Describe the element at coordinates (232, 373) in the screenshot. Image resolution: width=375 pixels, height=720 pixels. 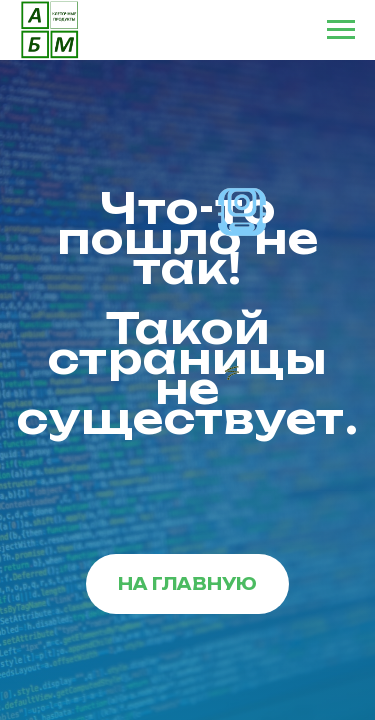
I see `access measurement or dimension tools` at that location.